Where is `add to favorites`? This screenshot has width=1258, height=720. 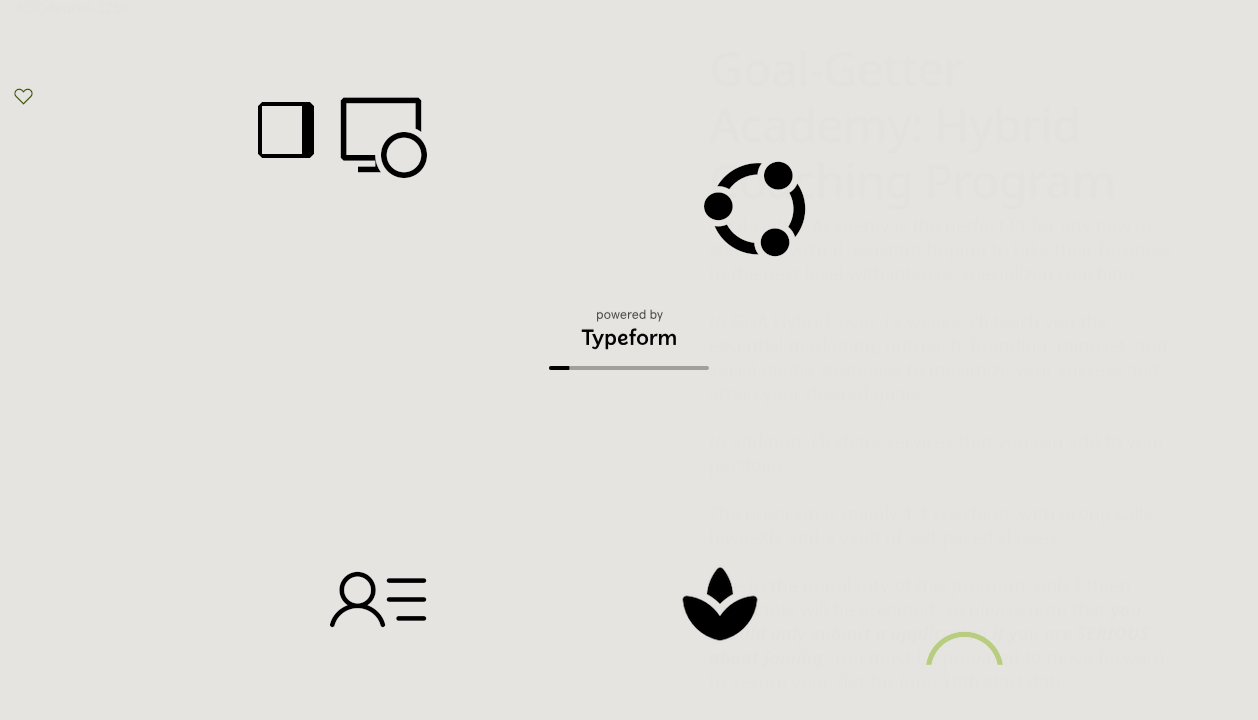
add to favorites is located at coordinates (23, 96).